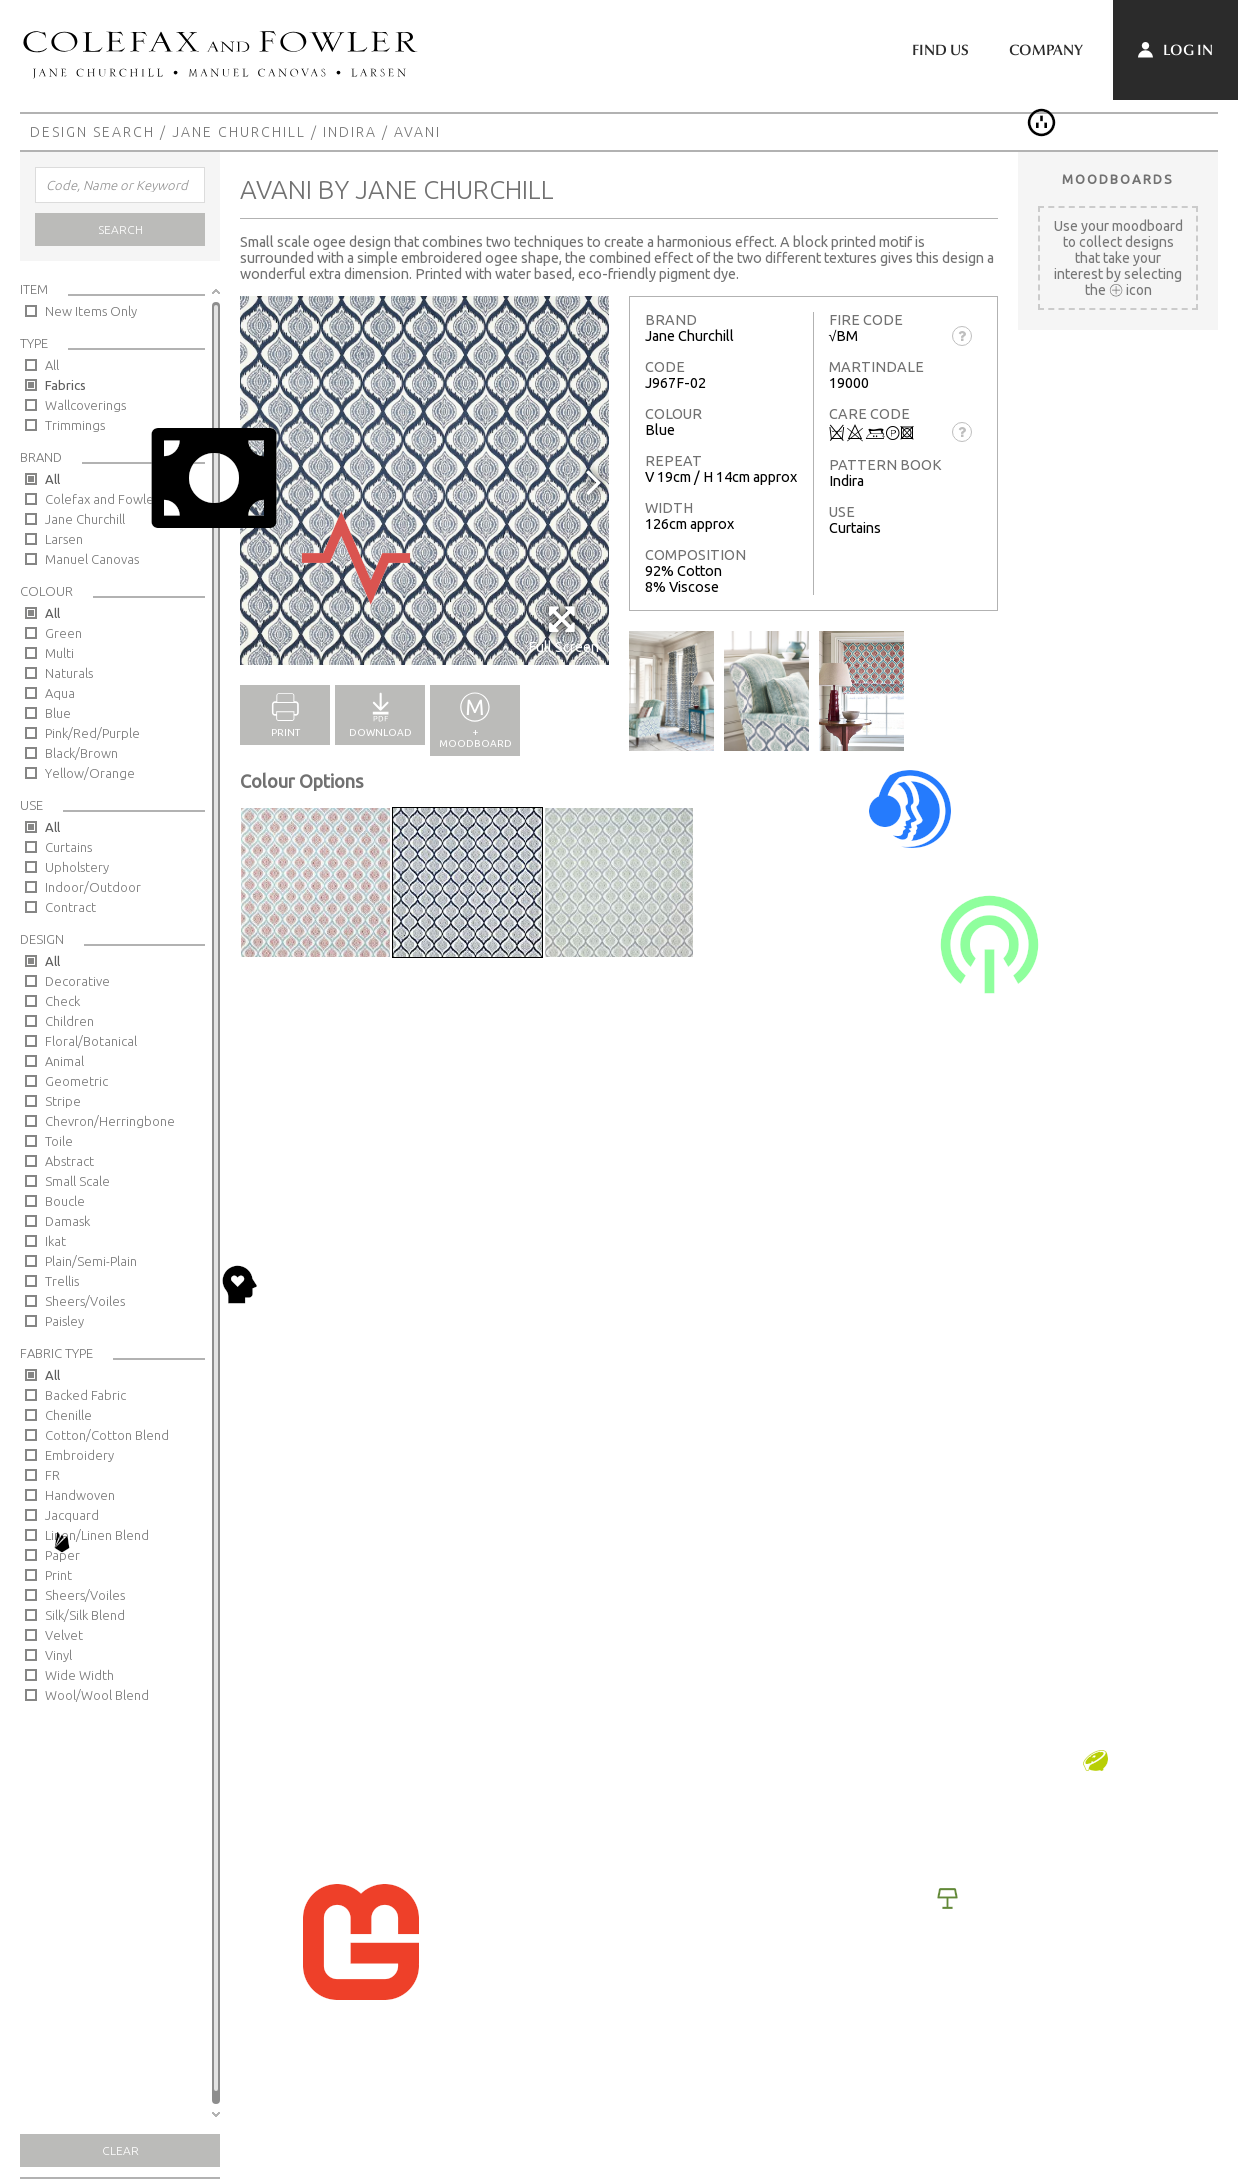 Image resolution: width=1238 pixels, height=2179 pixels. What do you see at coordinates (214, 478) in the screenshot?
I see `view cash or currency balance` at bounding box center [214, 478].